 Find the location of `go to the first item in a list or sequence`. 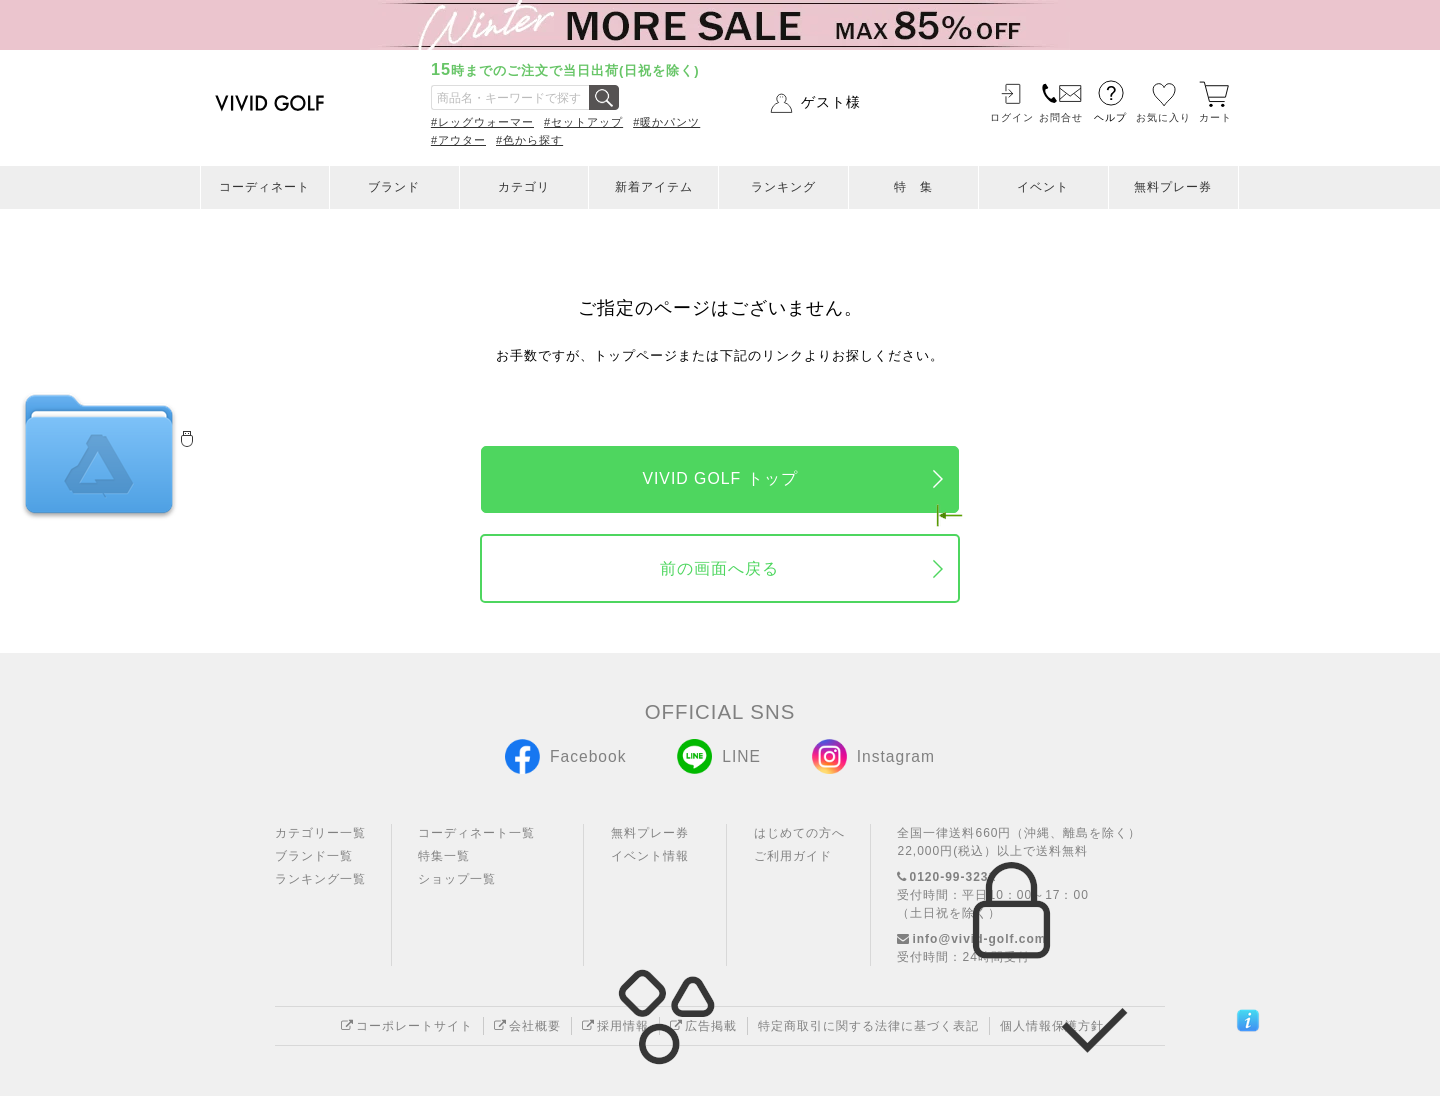

go to the first item in a list or sequence is located at coordinates (949, 515).